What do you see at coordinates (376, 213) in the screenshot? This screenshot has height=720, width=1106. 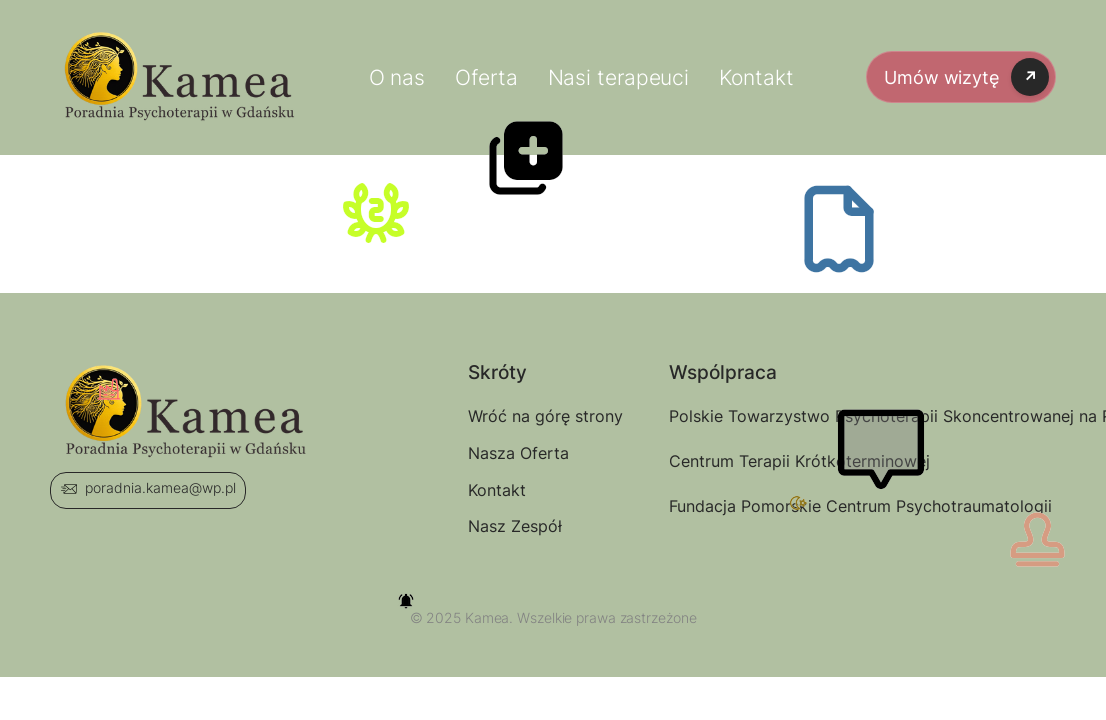 I see `indicates second place ranking or achievement` at bounding box center [376, 213].